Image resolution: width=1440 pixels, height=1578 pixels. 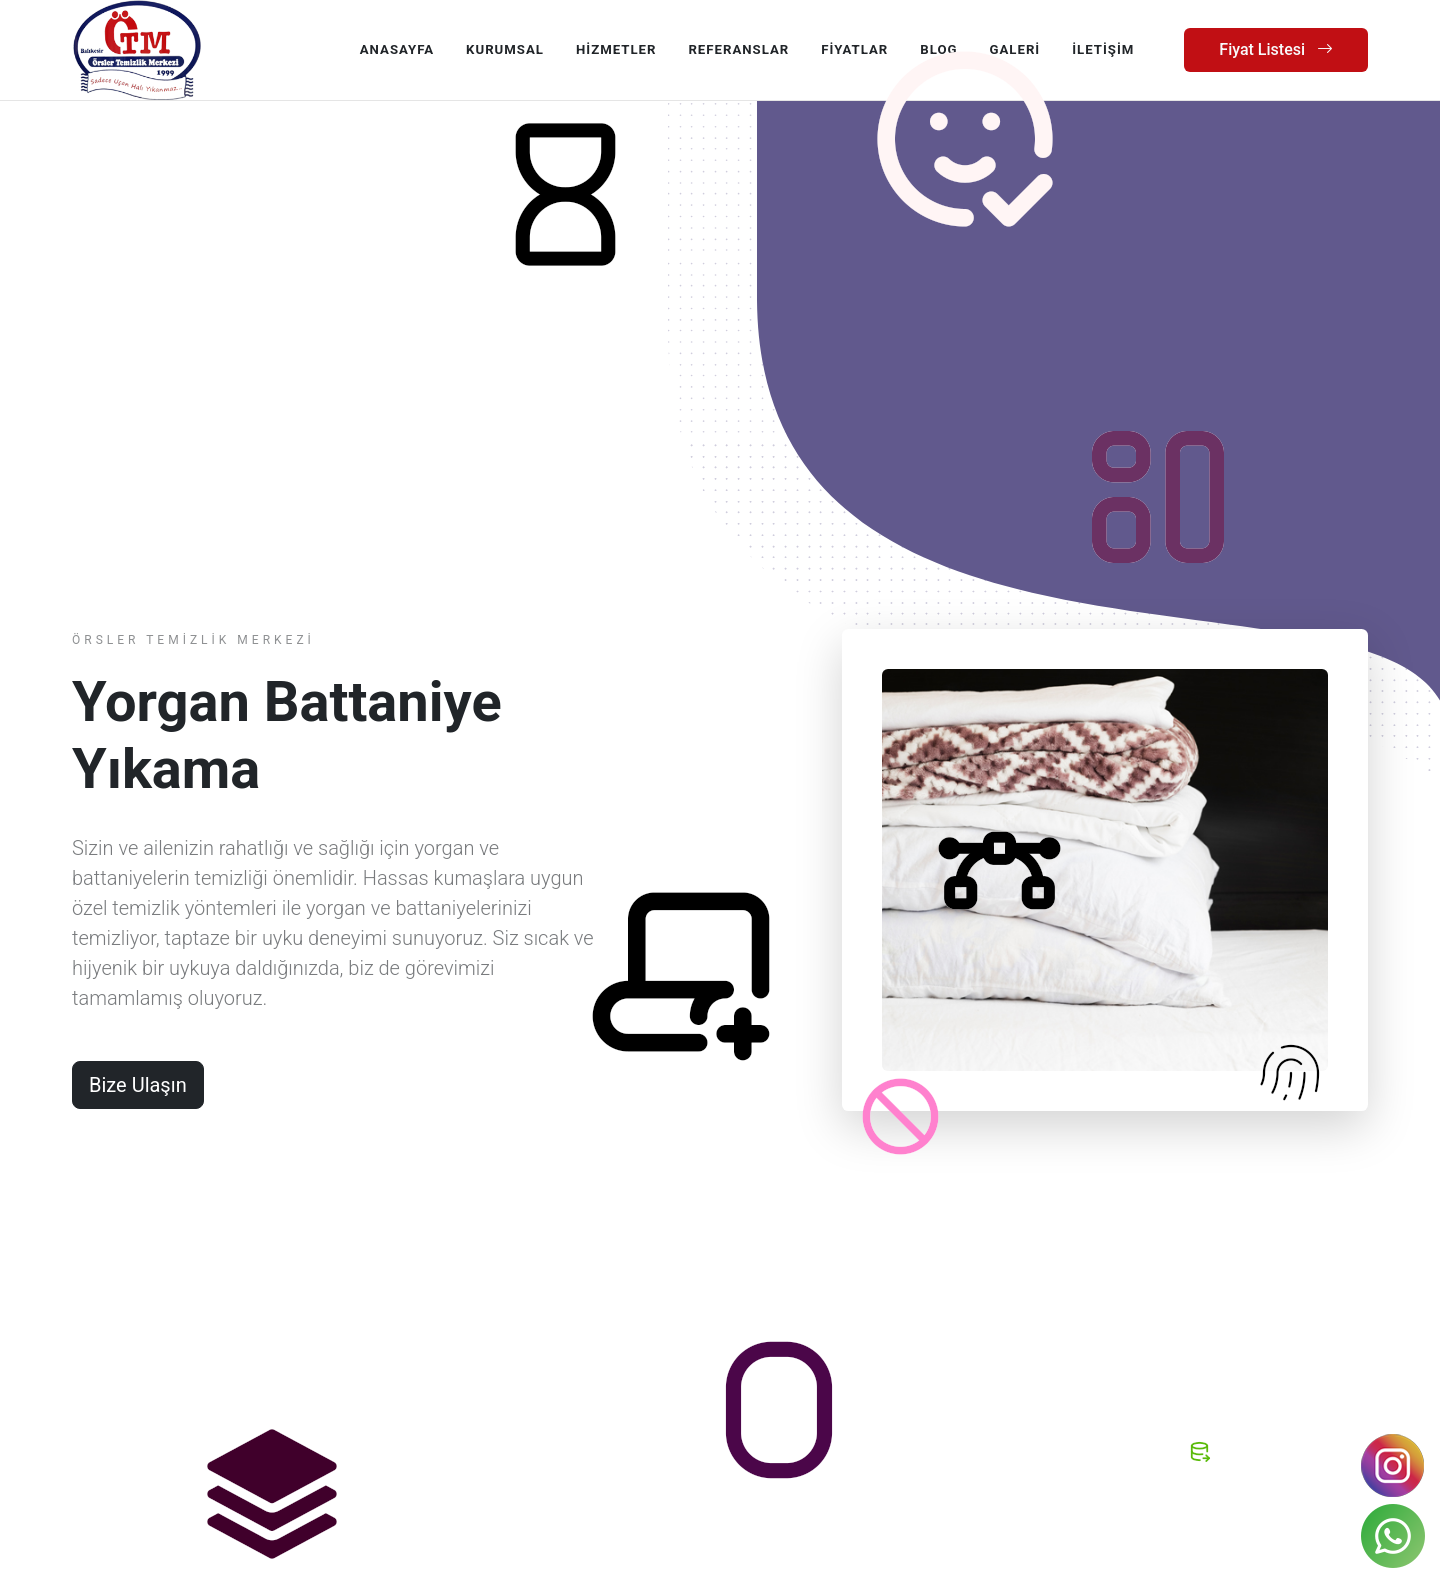 I want to click on export data from database, so click(x=1199, y=1451).